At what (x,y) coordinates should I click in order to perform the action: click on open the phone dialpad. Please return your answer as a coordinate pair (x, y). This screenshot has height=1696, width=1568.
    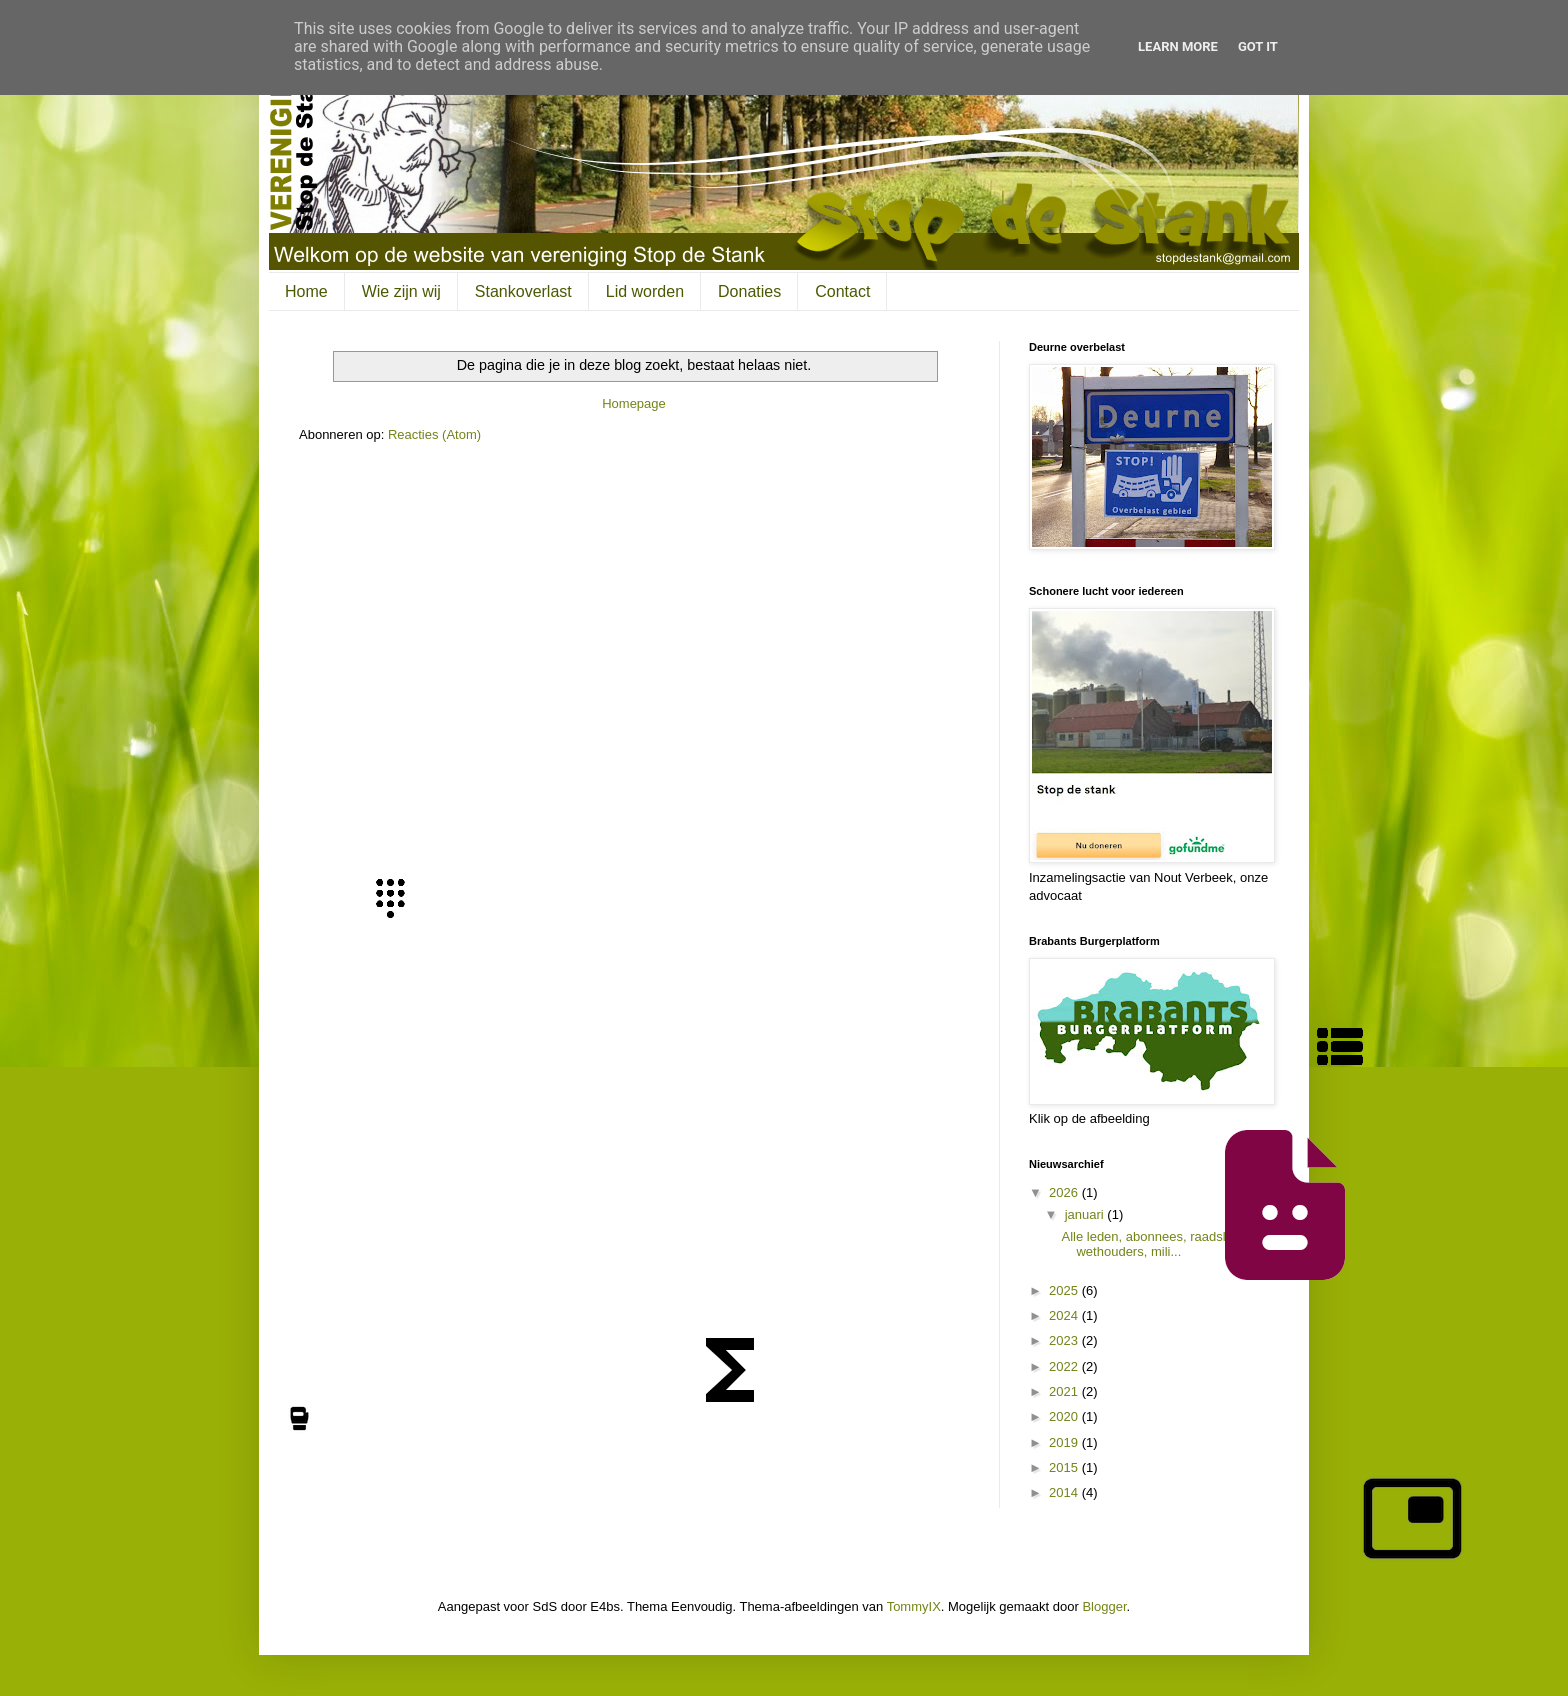
    Looking at the image, I should click on (390, 898).